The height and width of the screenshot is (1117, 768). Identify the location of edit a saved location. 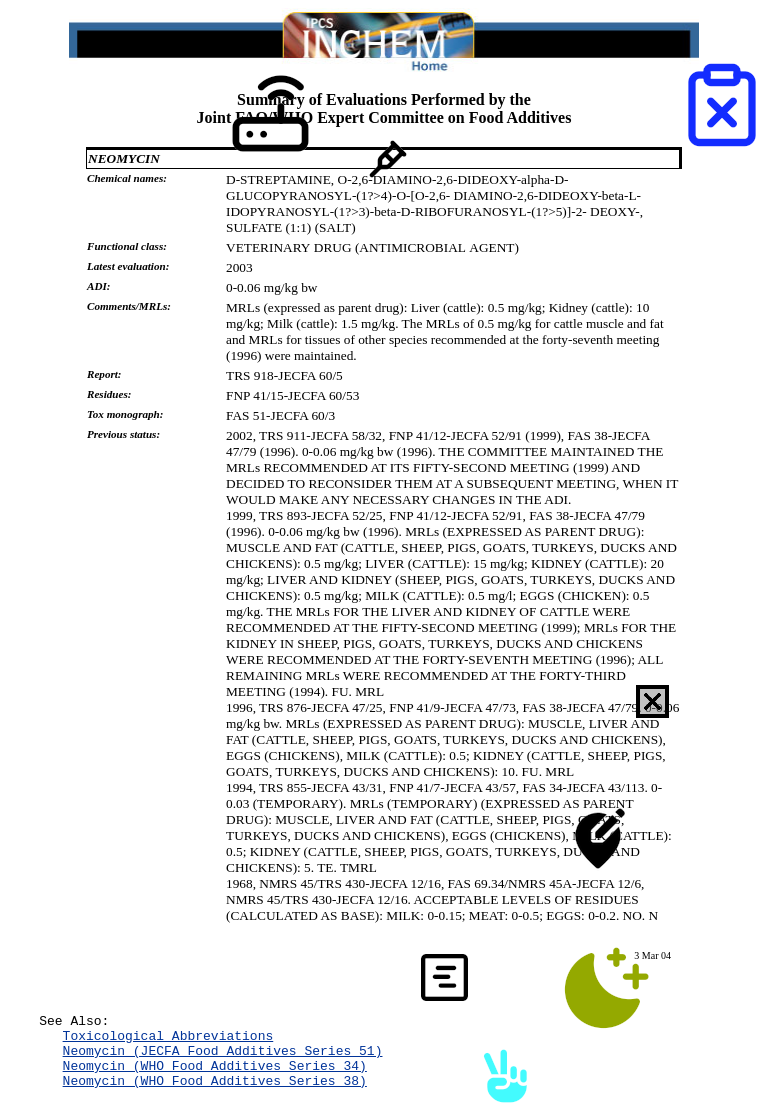
(598, 841).